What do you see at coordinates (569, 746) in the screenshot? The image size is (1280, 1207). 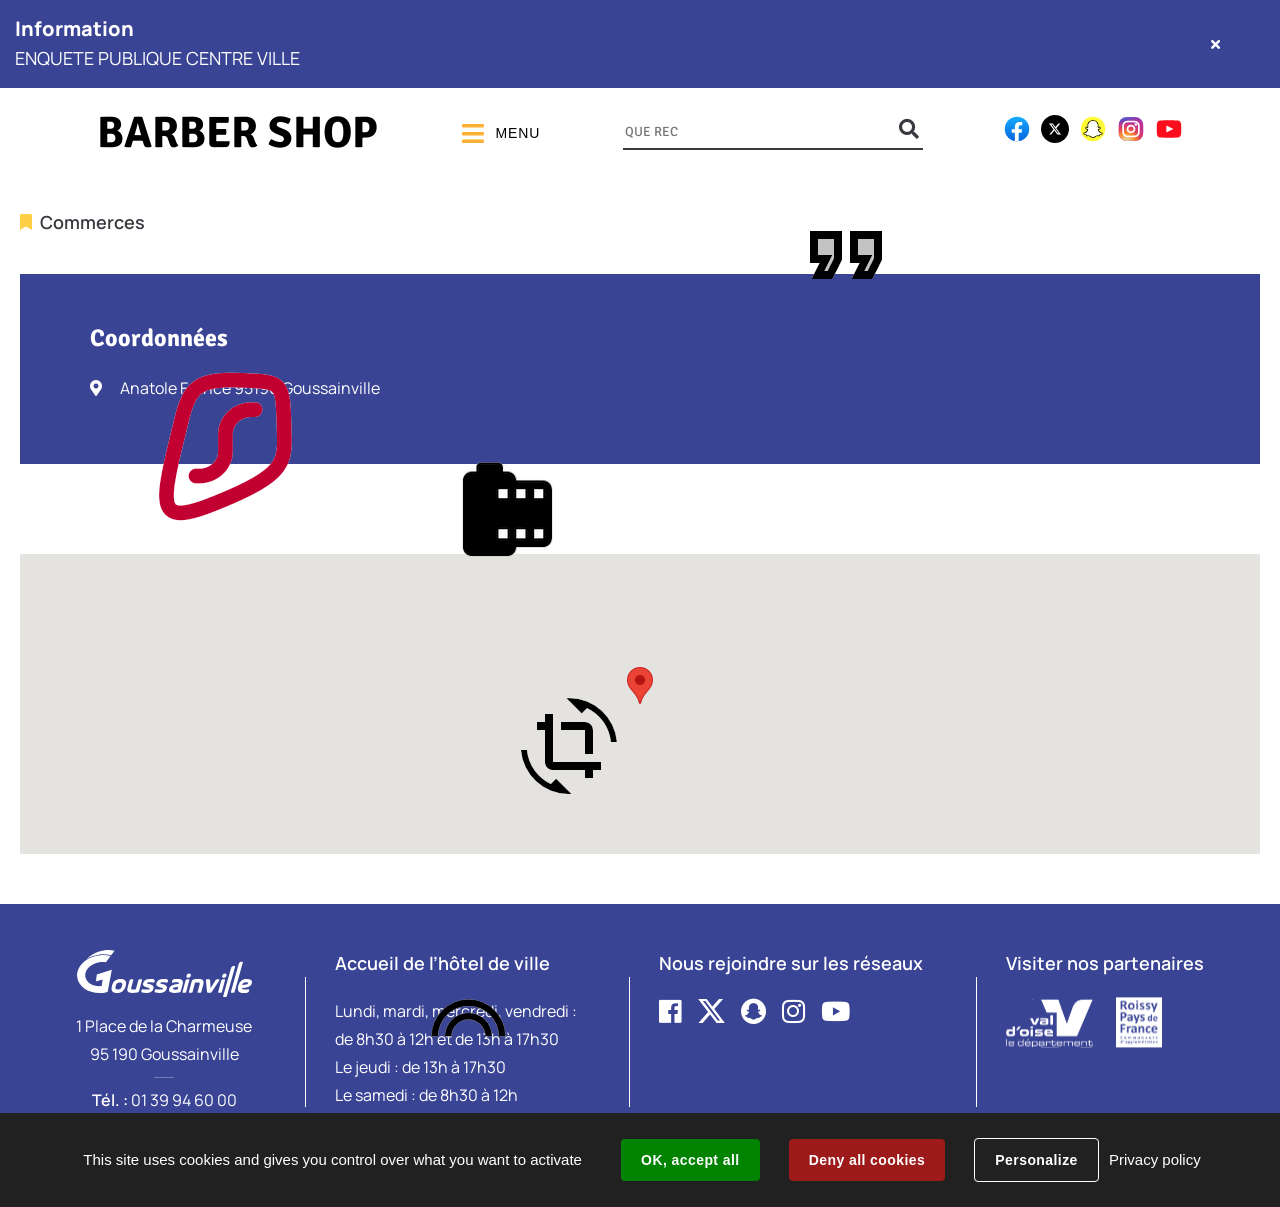 I see `rotate and crop an image` at bounding box center [569, 746].